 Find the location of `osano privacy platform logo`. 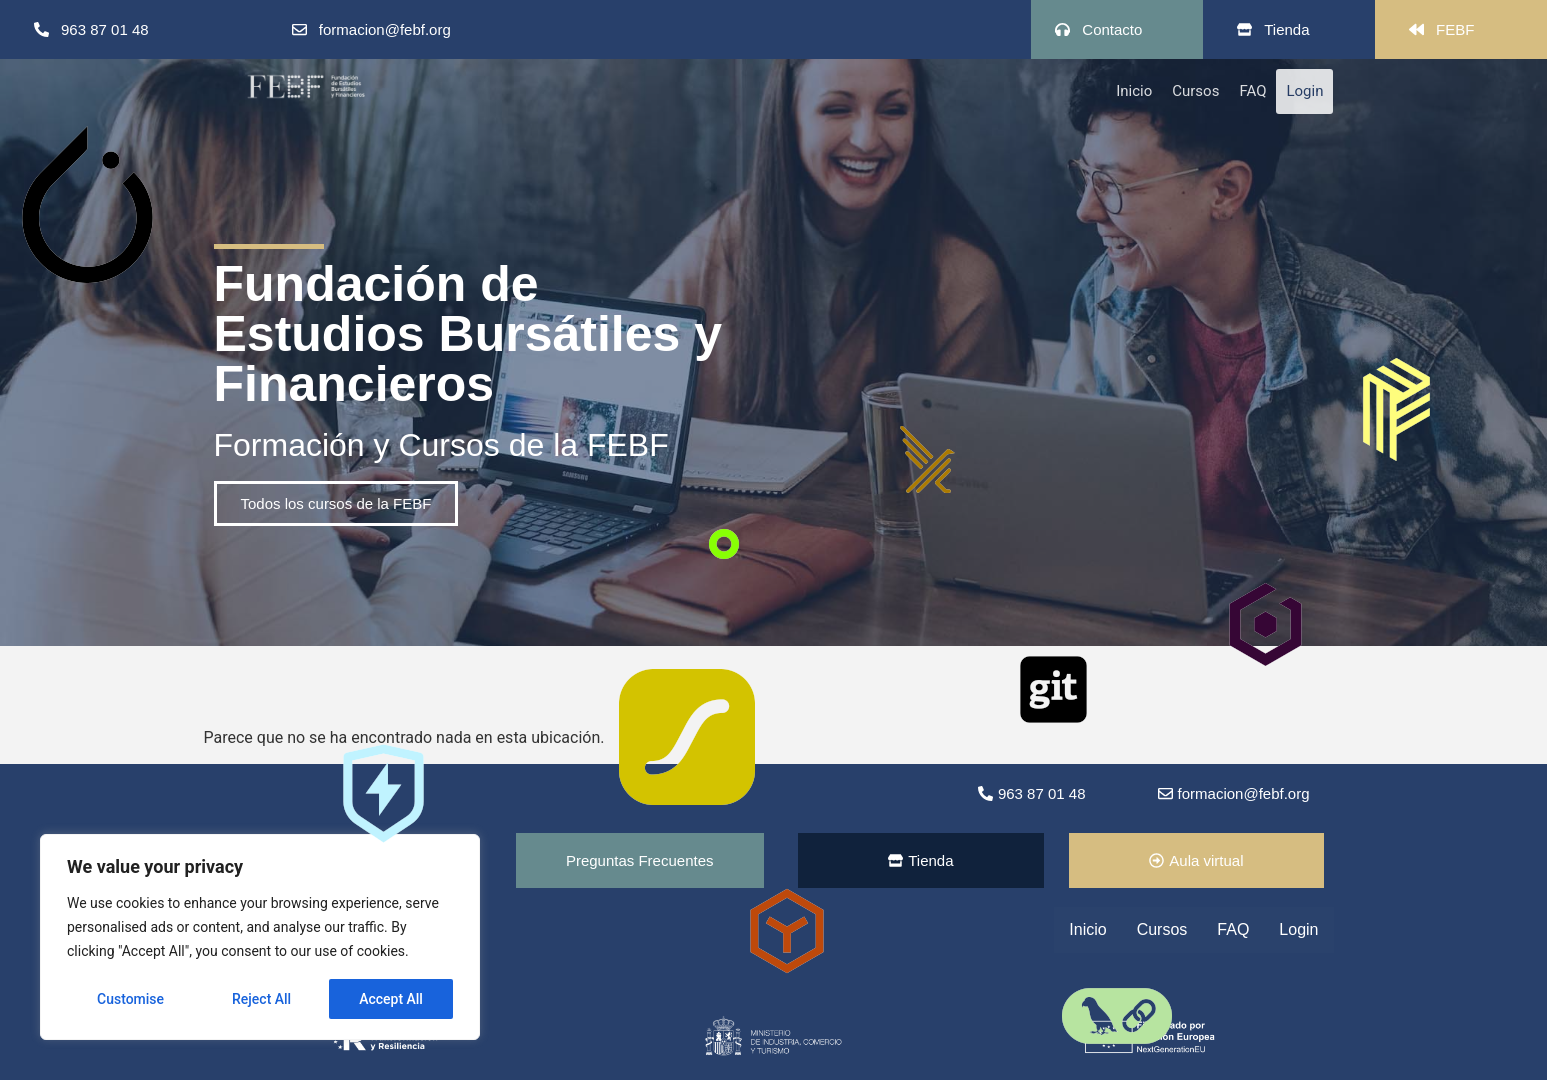

osano privacy platform logo is located at coordinates (724, 544).